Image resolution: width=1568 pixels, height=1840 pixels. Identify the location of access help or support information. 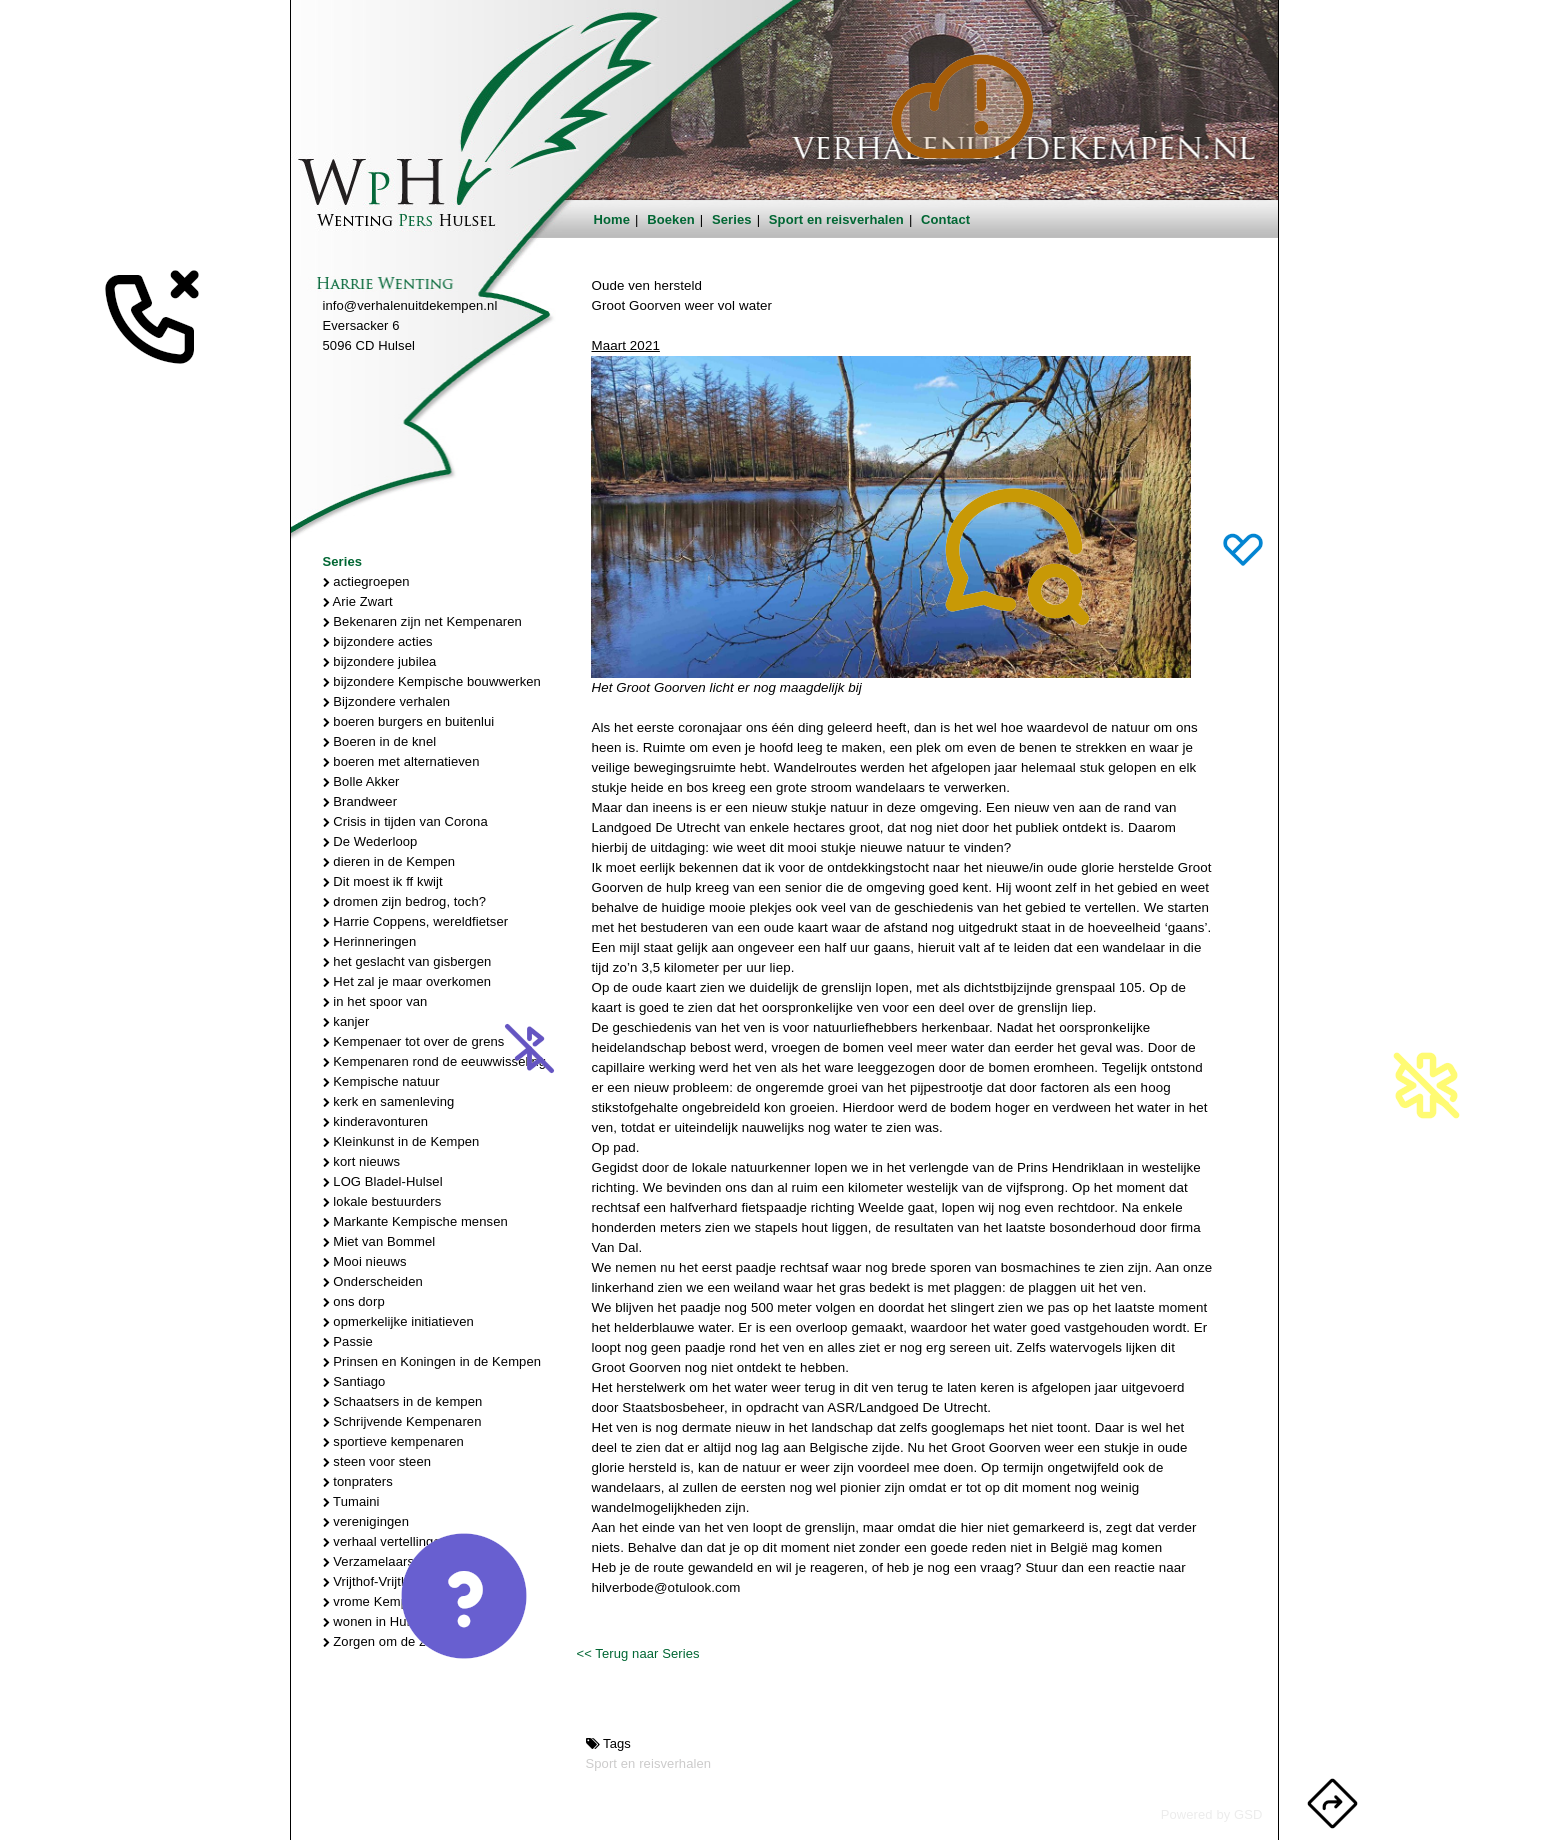
(464, 1596).